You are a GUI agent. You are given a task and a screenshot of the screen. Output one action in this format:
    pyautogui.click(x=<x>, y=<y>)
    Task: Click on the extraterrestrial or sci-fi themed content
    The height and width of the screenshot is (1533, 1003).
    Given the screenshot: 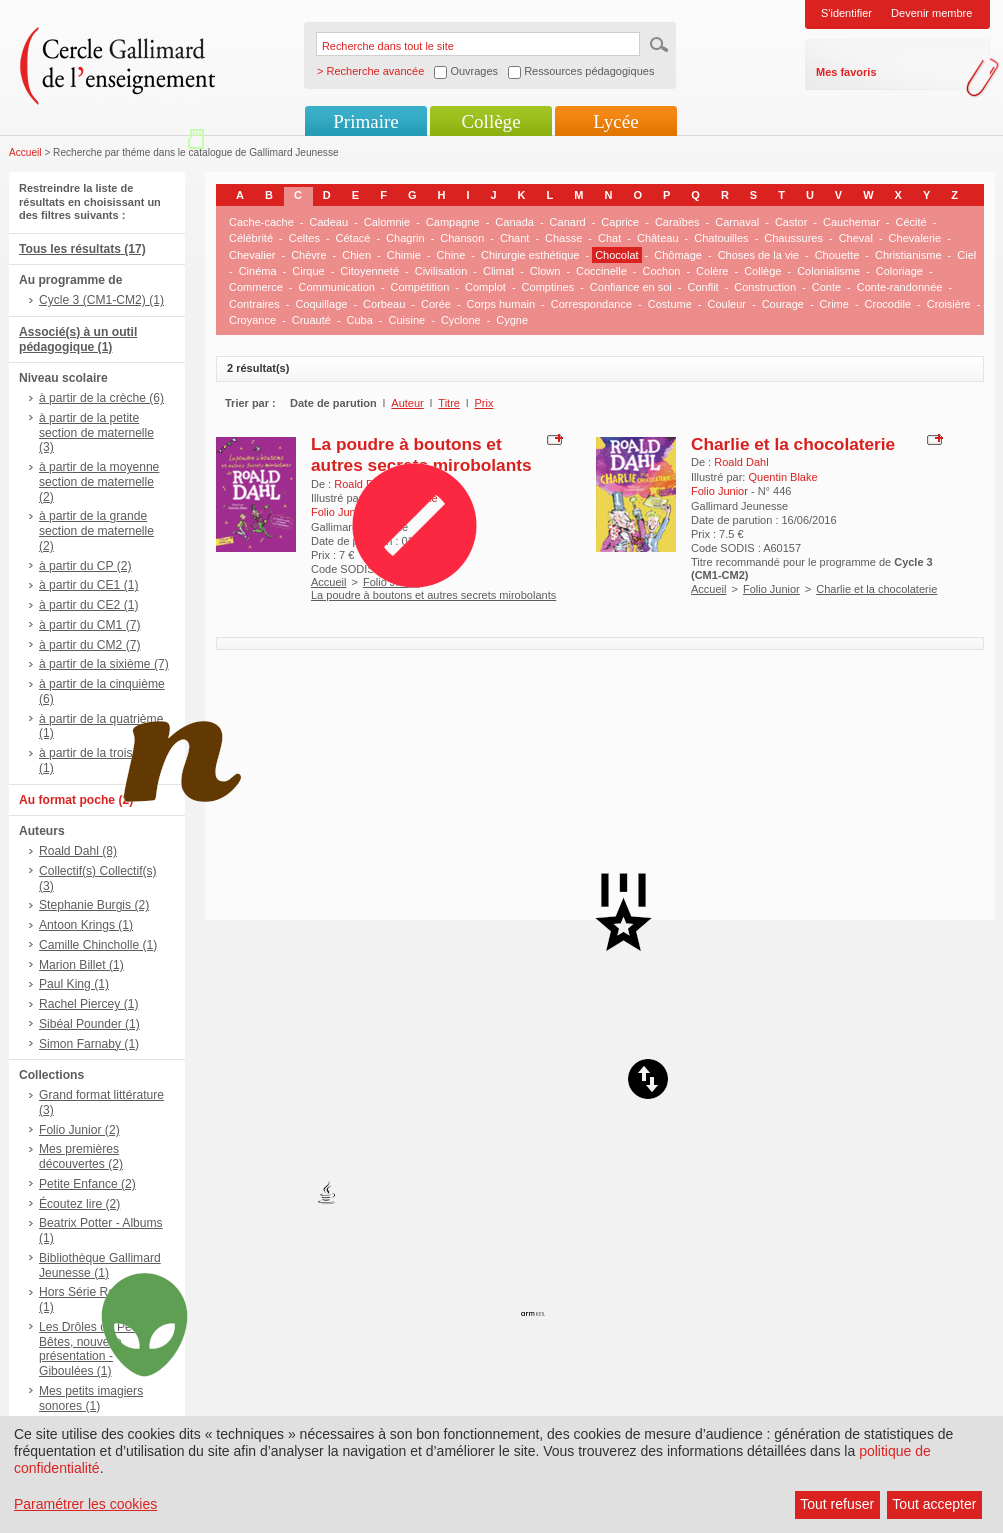 What is the action you would take?
    pyautogui.click(x=144, y=1323)
    